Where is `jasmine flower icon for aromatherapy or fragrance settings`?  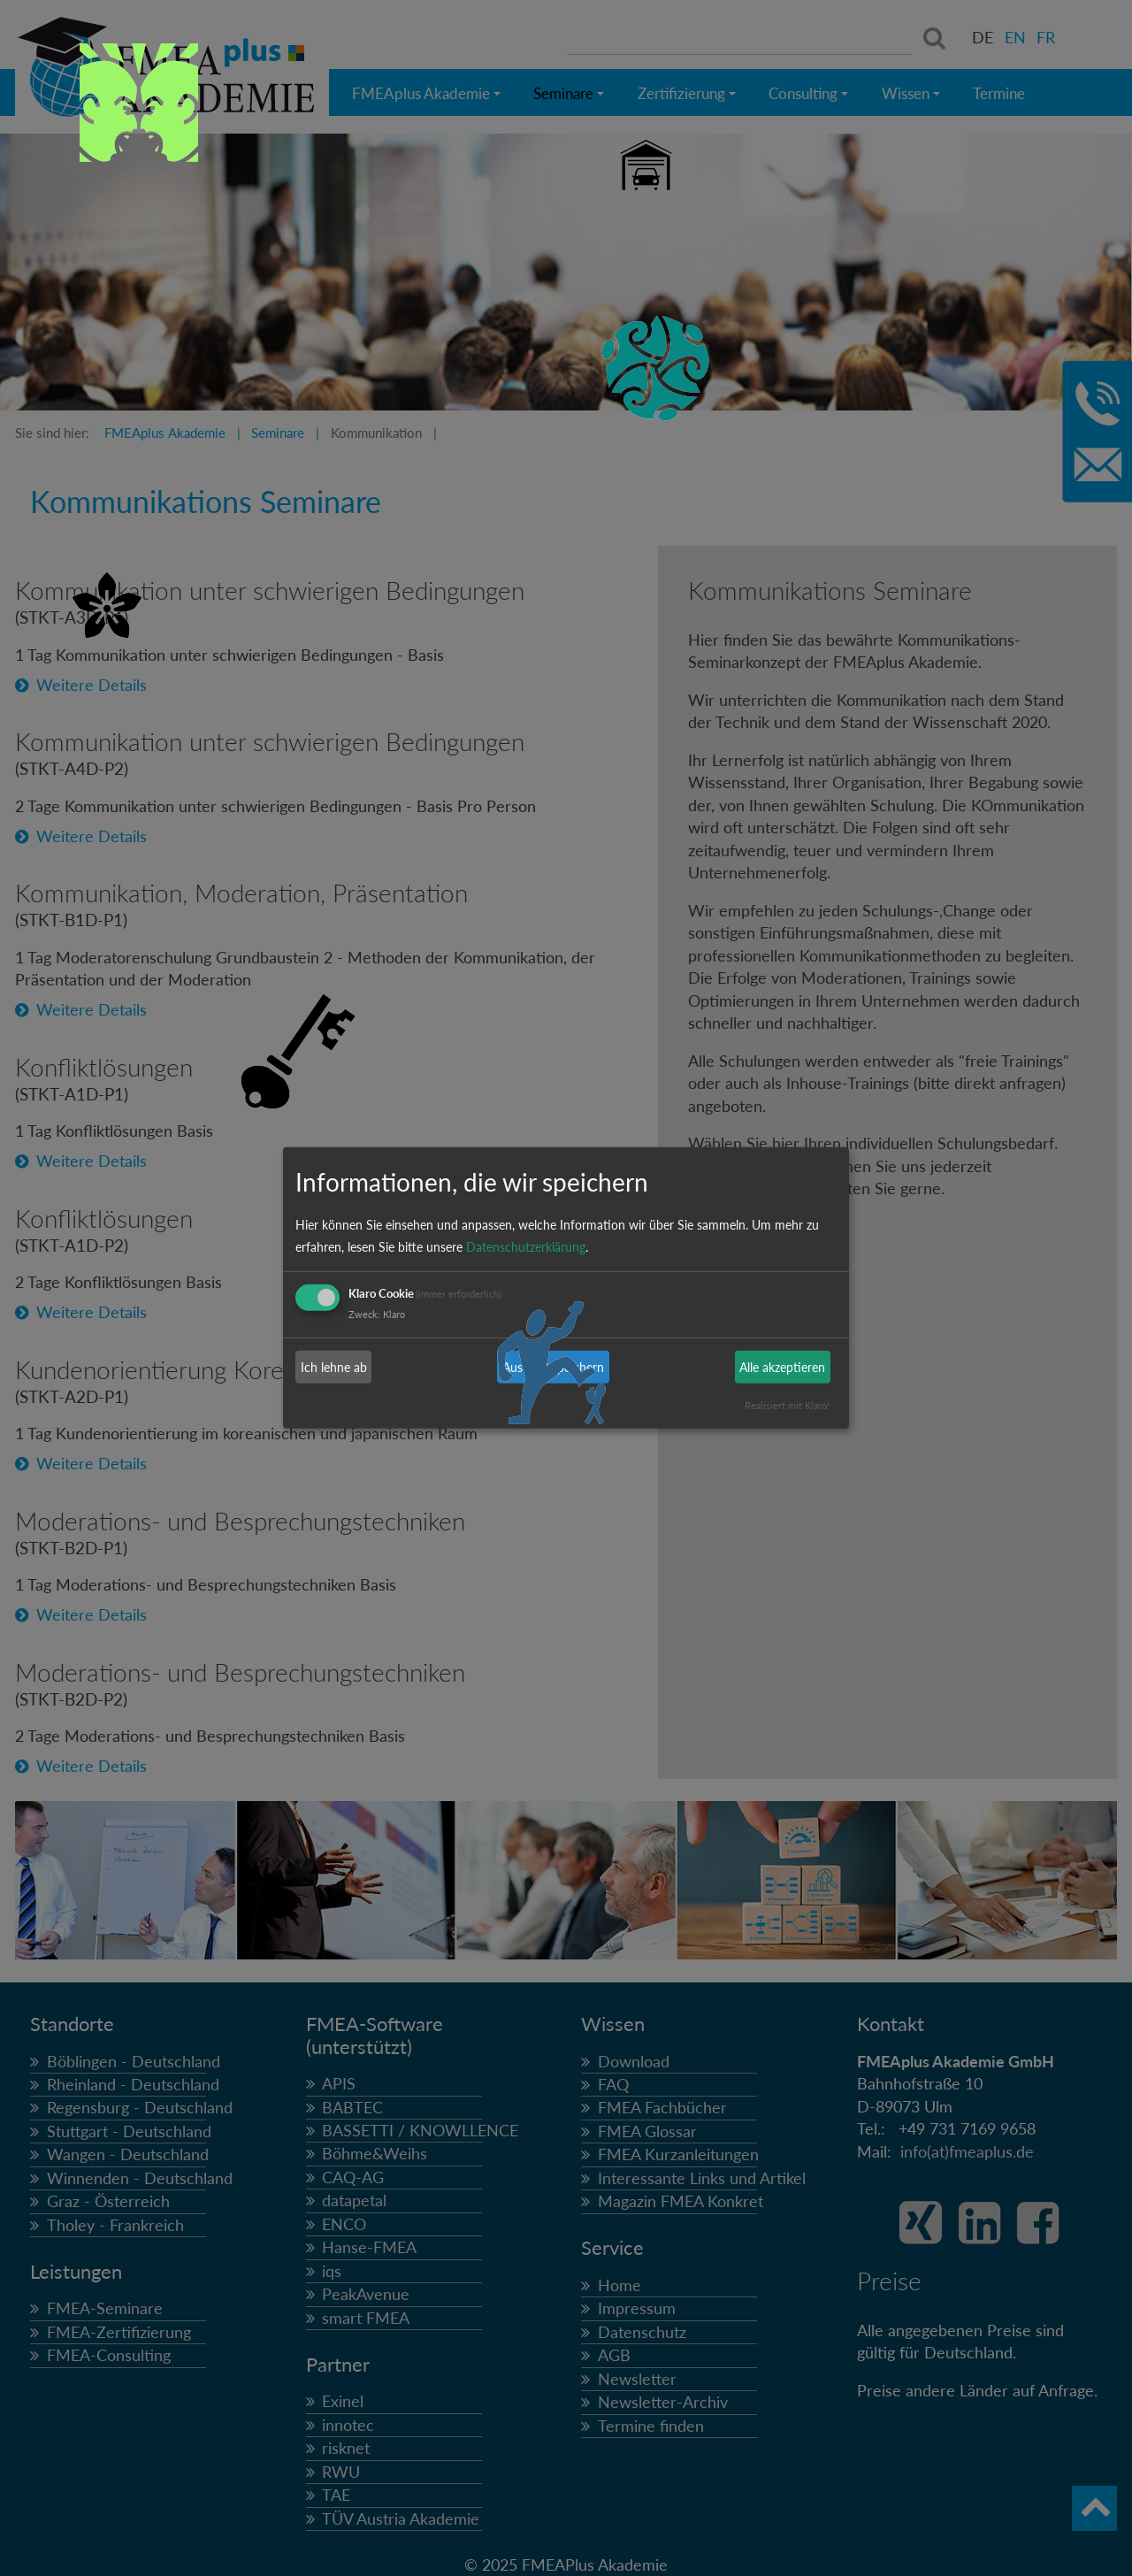
jasmine flower icon for aromatherapy or fragrance settings is located at coordinates (107, 605).